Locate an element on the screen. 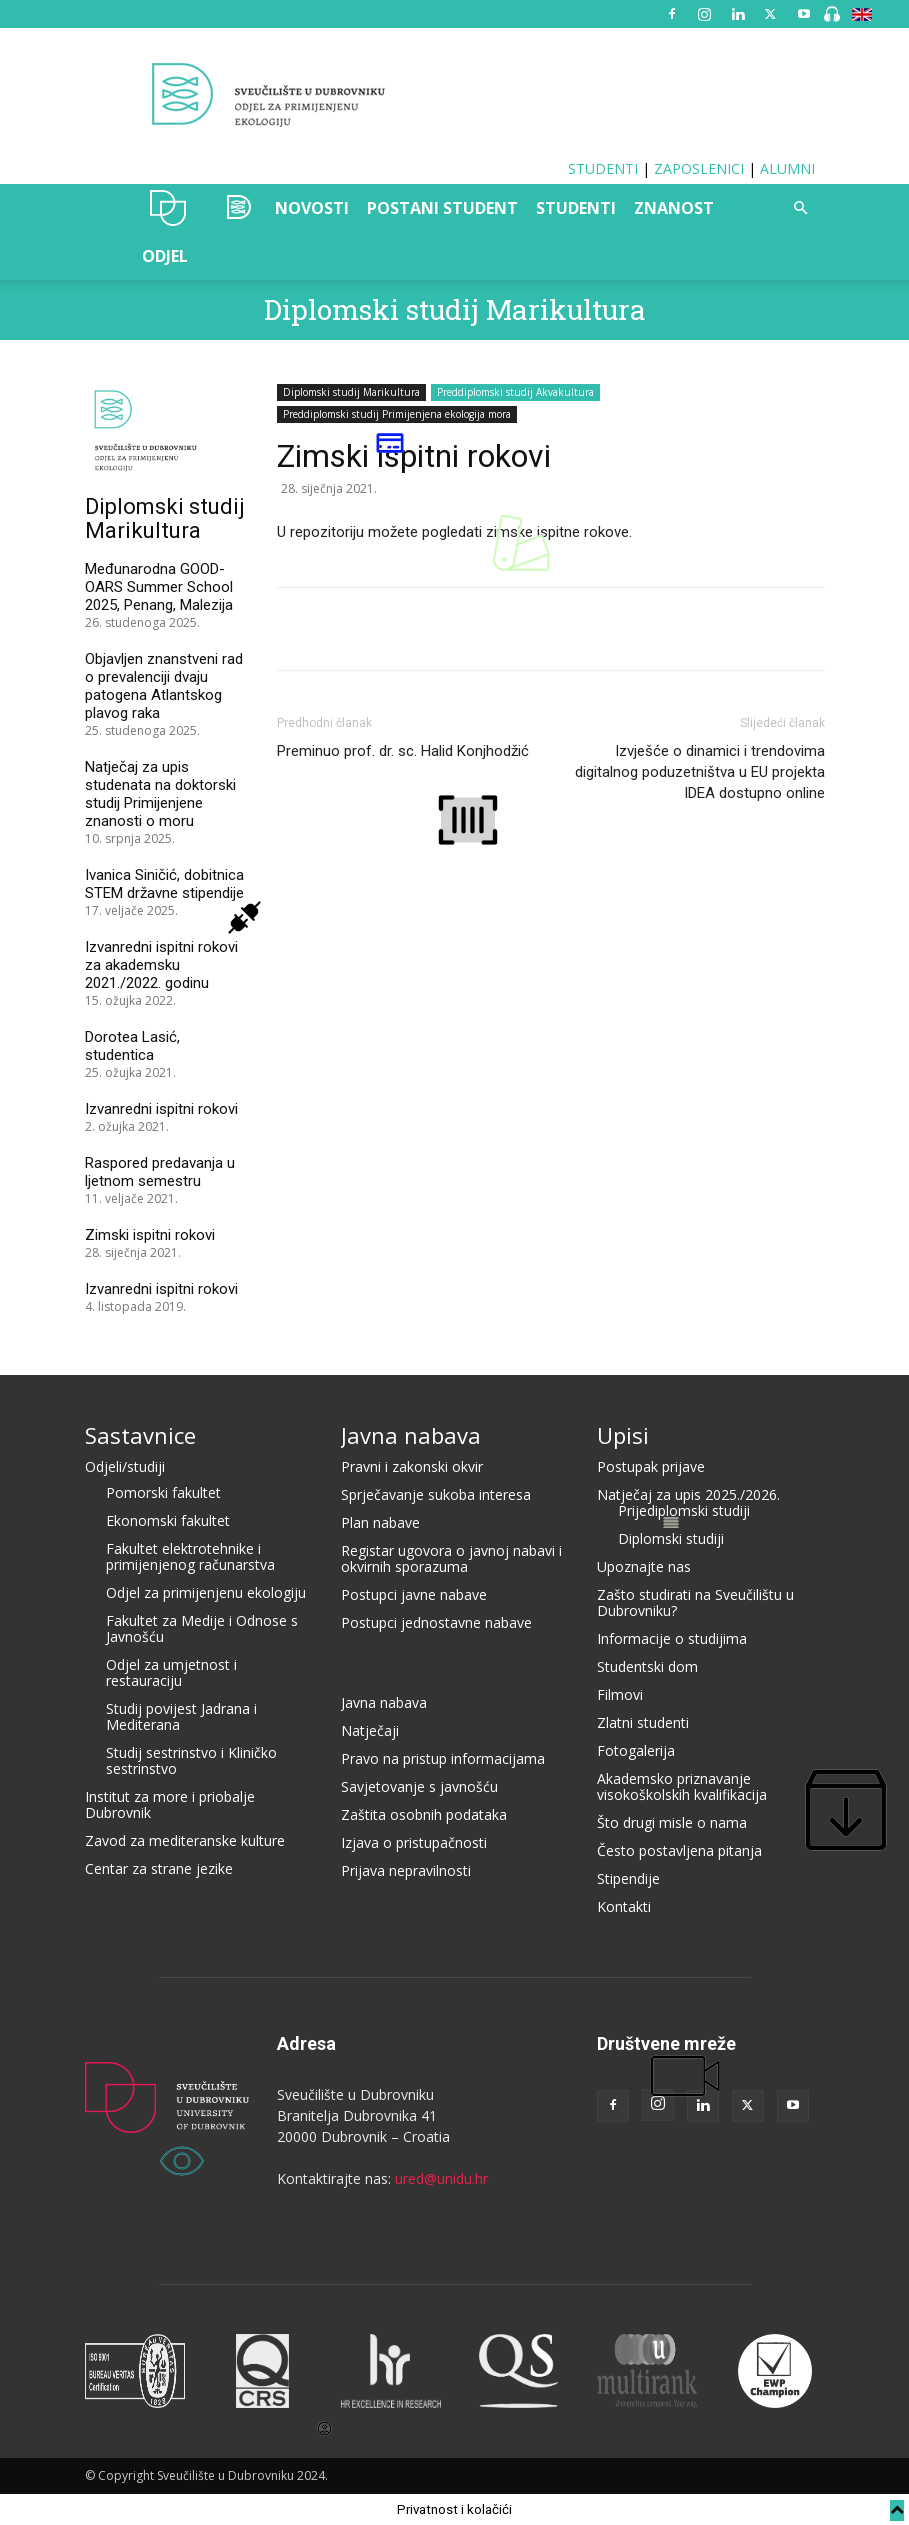  access your account or profile settings is located at coordinates (324, 2428).